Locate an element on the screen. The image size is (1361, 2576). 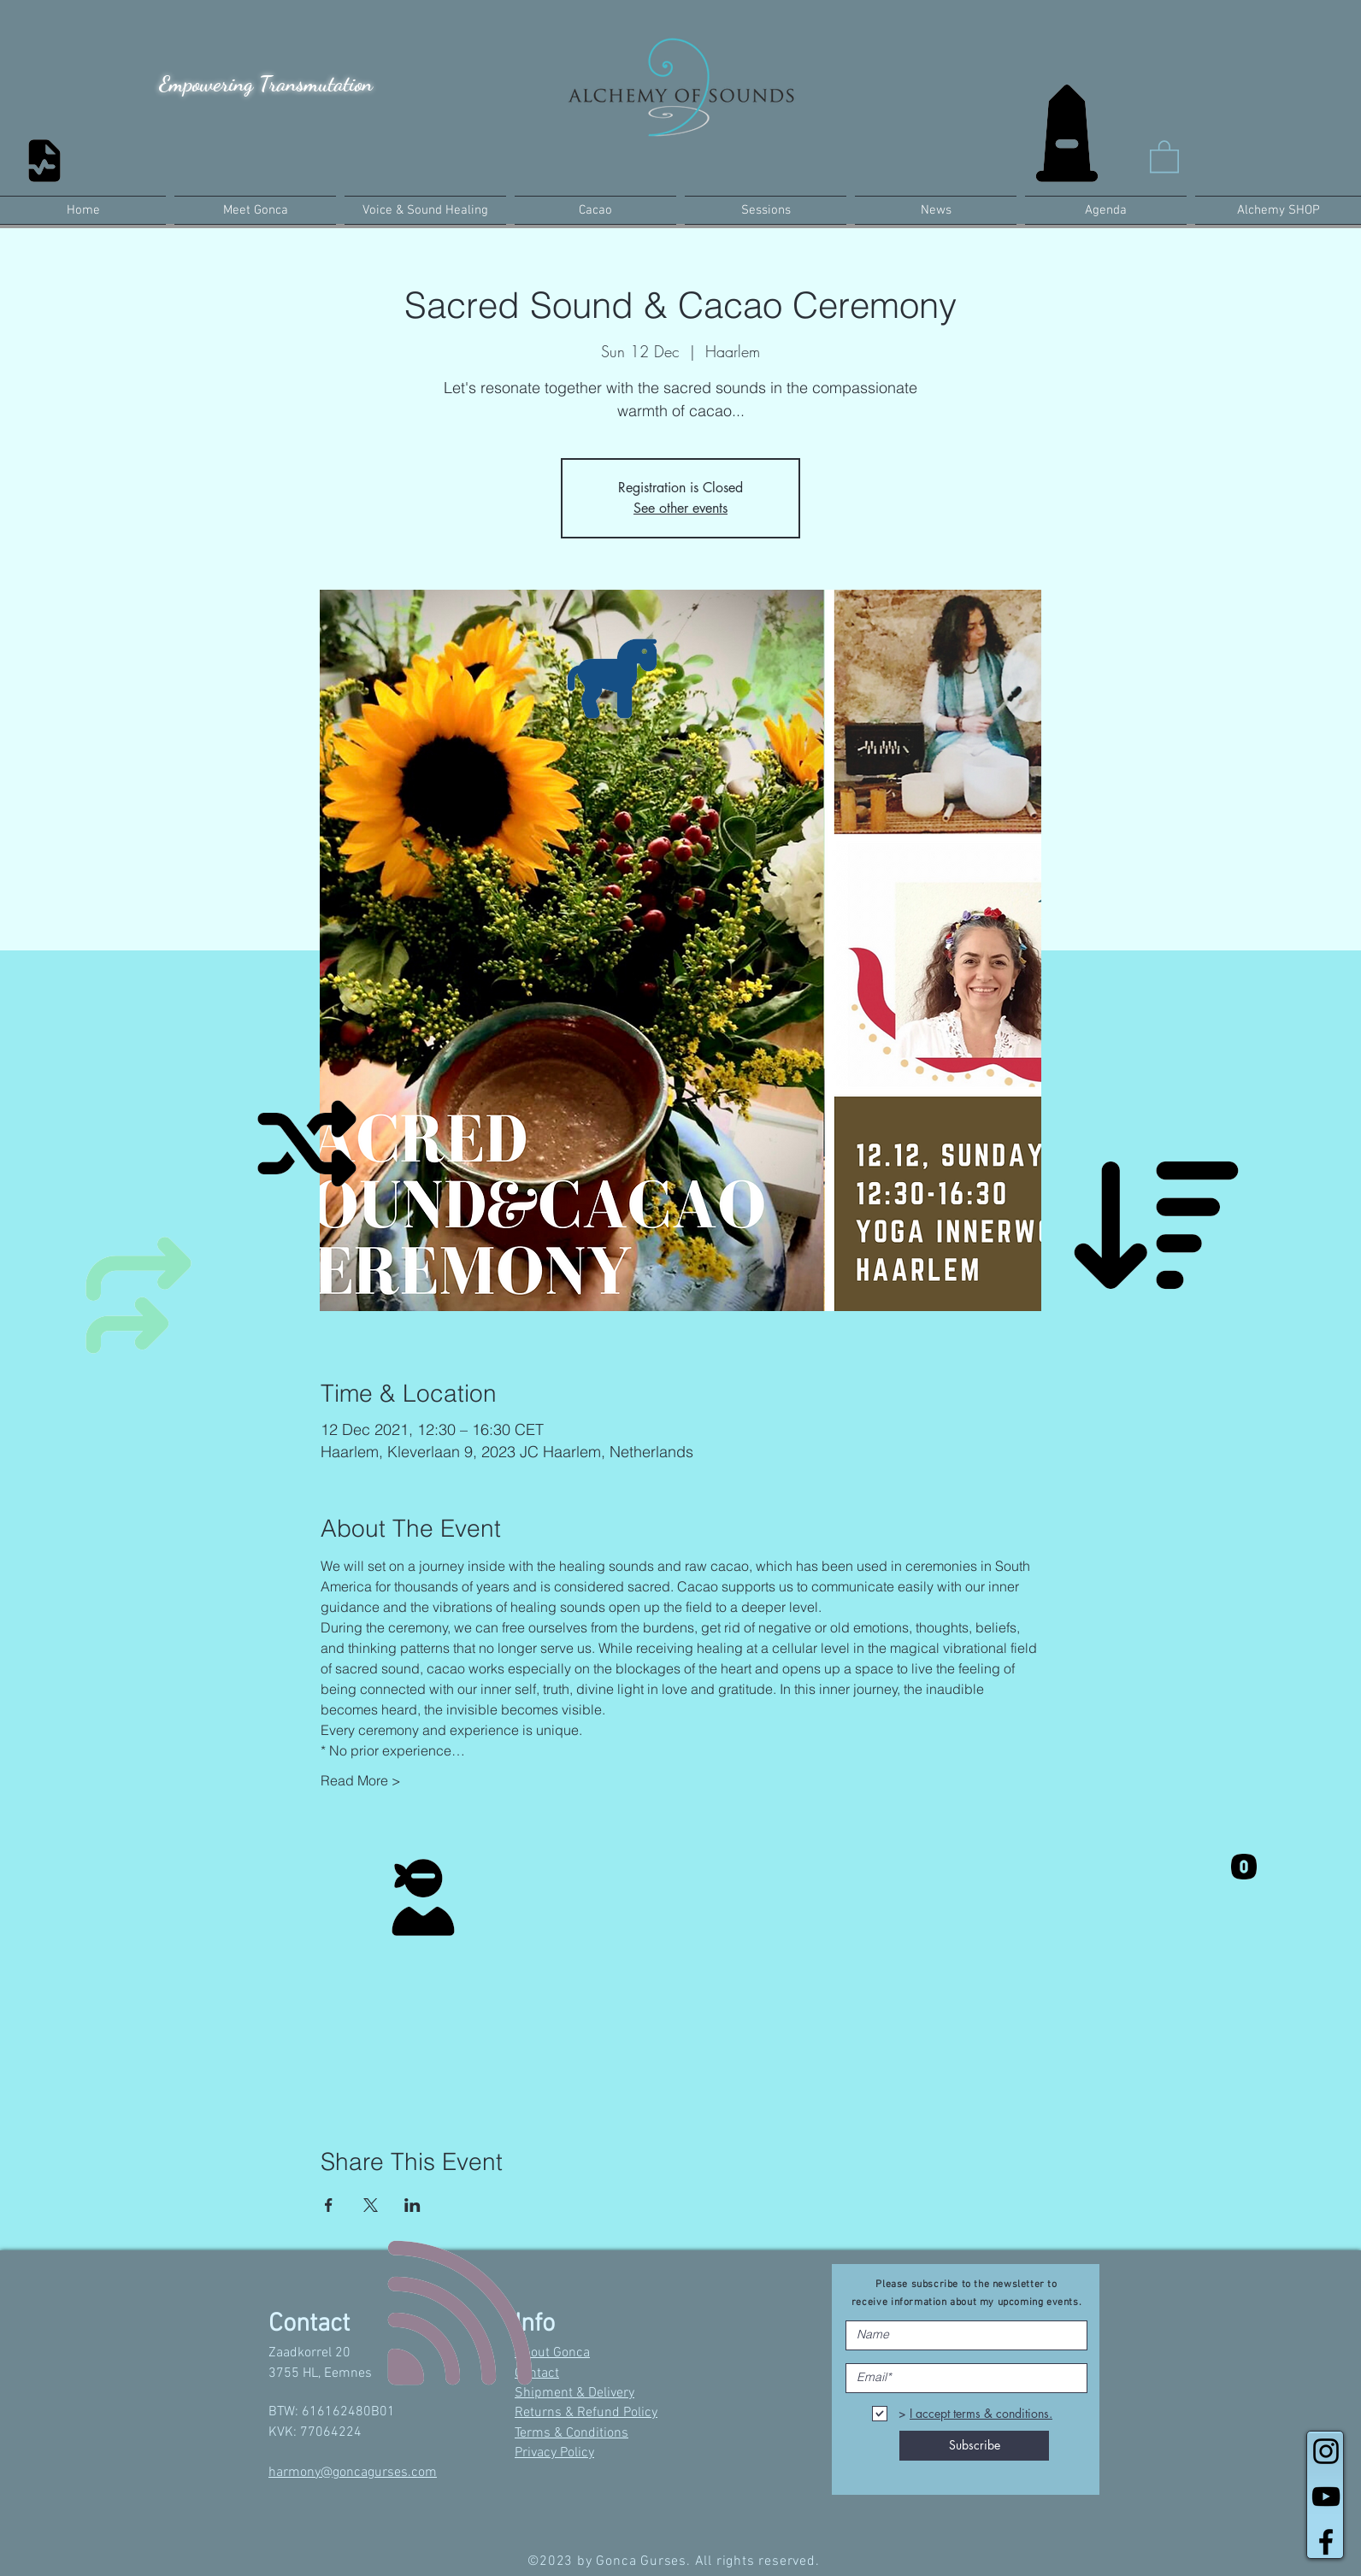
switch to incognito or private mode is located at coordinates (423, 1897).